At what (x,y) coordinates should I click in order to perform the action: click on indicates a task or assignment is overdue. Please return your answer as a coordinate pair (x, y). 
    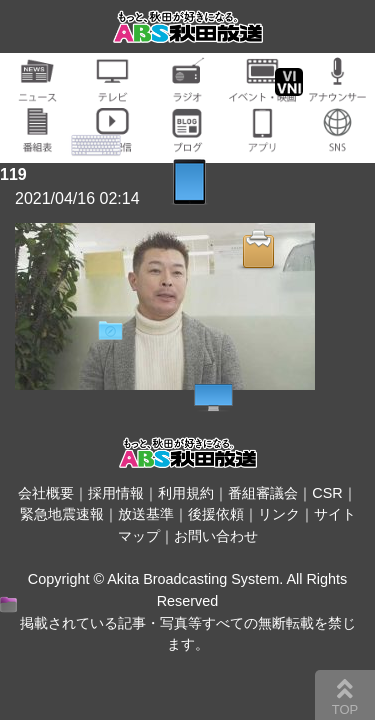
    Looking at the image, I should click on (258, 249).